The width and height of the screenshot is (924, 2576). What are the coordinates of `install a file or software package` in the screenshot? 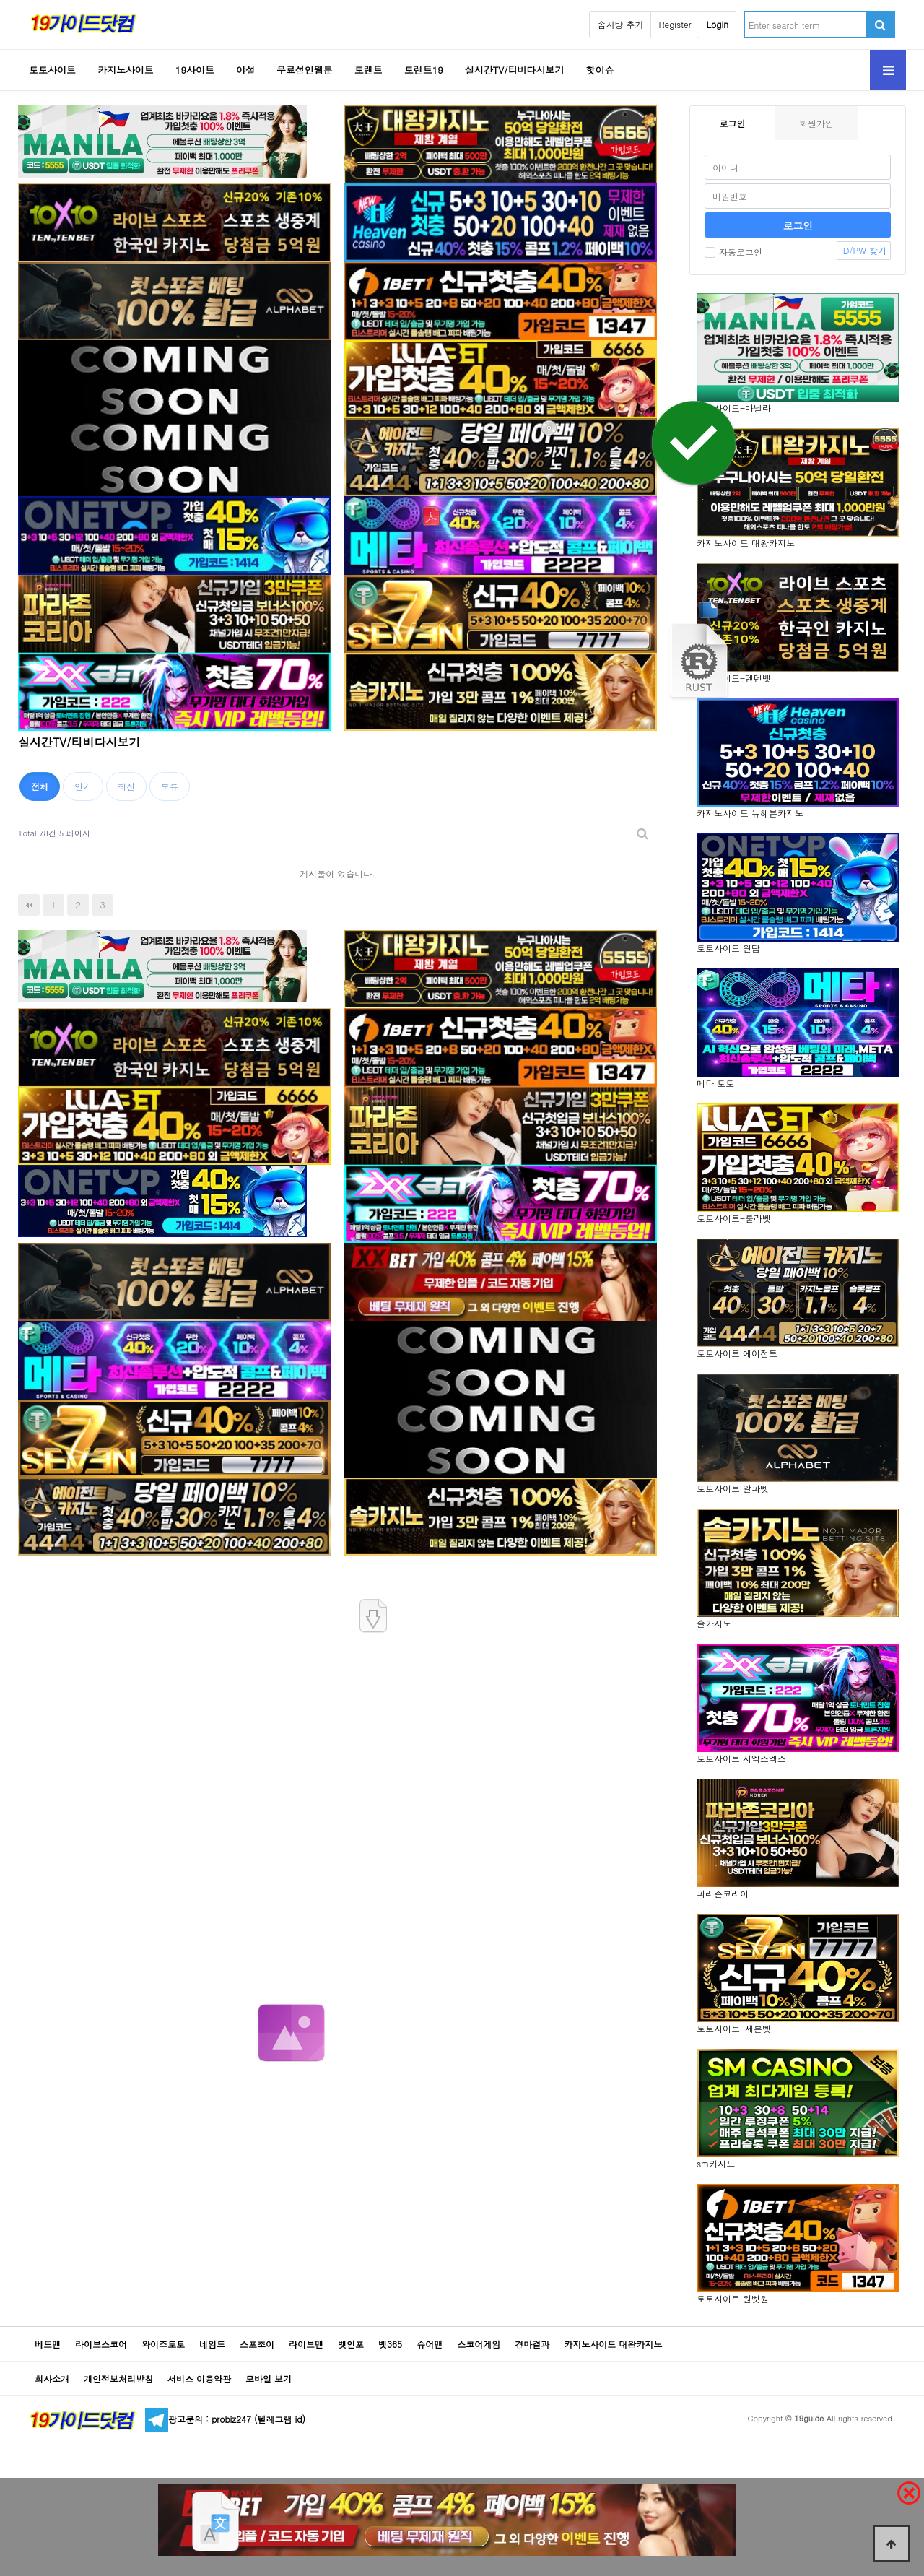 It's located at (373, 1616).